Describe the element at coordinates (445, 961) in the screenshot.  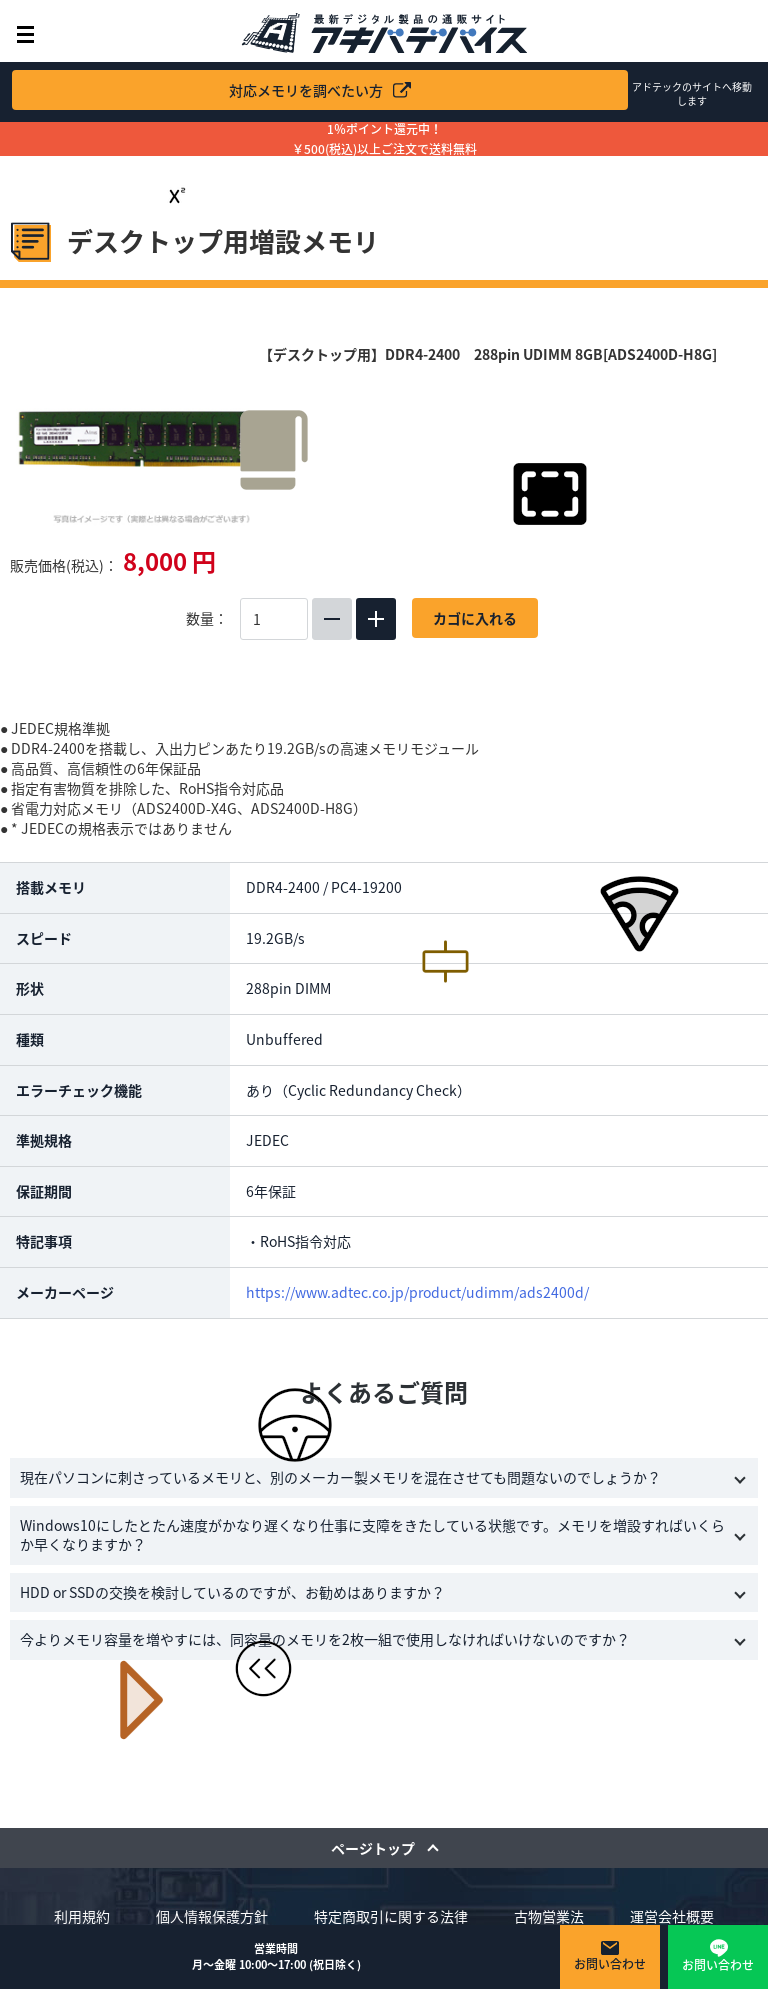
I see `align object to horizontal center` at that location.